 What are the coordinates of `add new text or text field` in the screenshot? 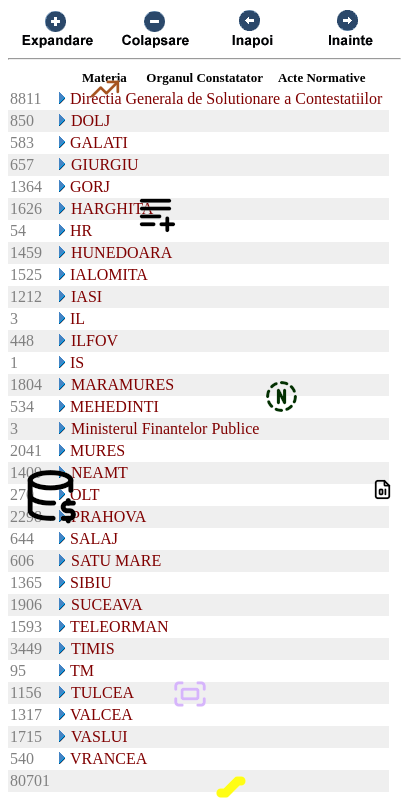 It's located at (155, 212).